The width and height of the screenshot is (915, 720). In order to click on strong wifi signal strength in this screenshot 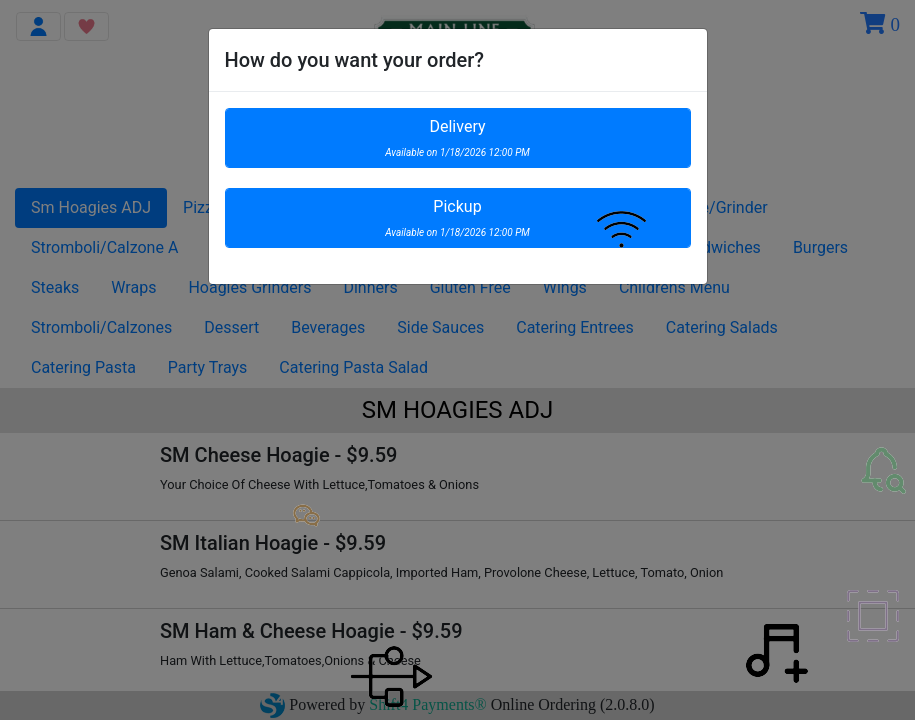, I will do `click(621, 228)`.